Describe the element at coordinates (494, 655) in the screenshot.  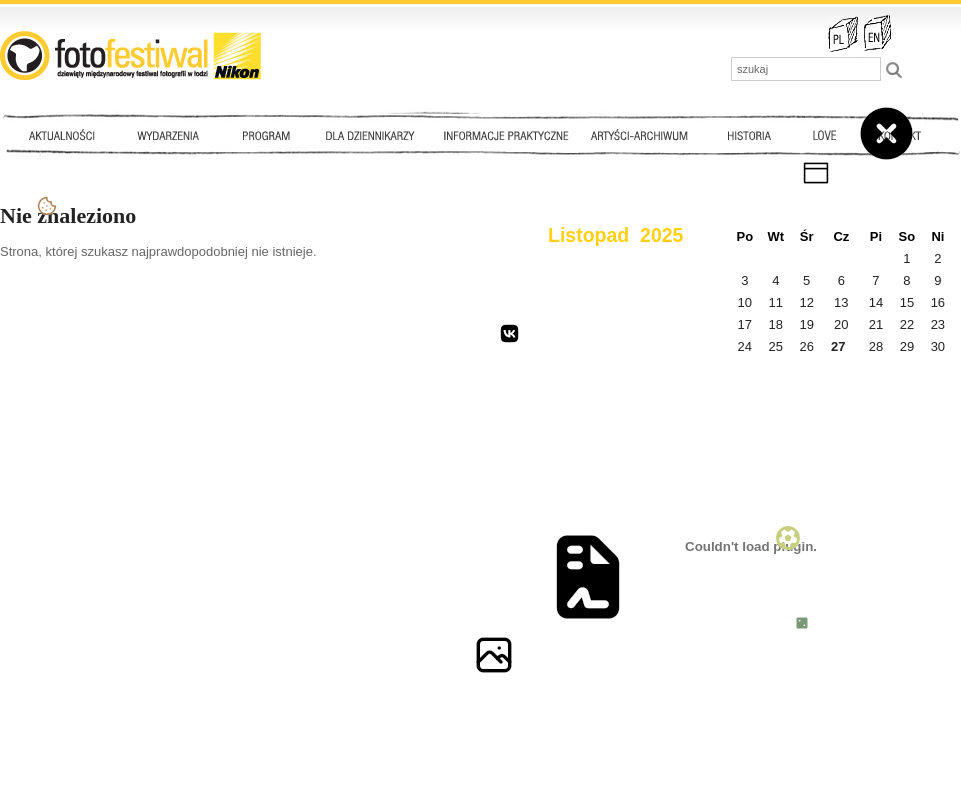
I see `view photos or images` at that location.